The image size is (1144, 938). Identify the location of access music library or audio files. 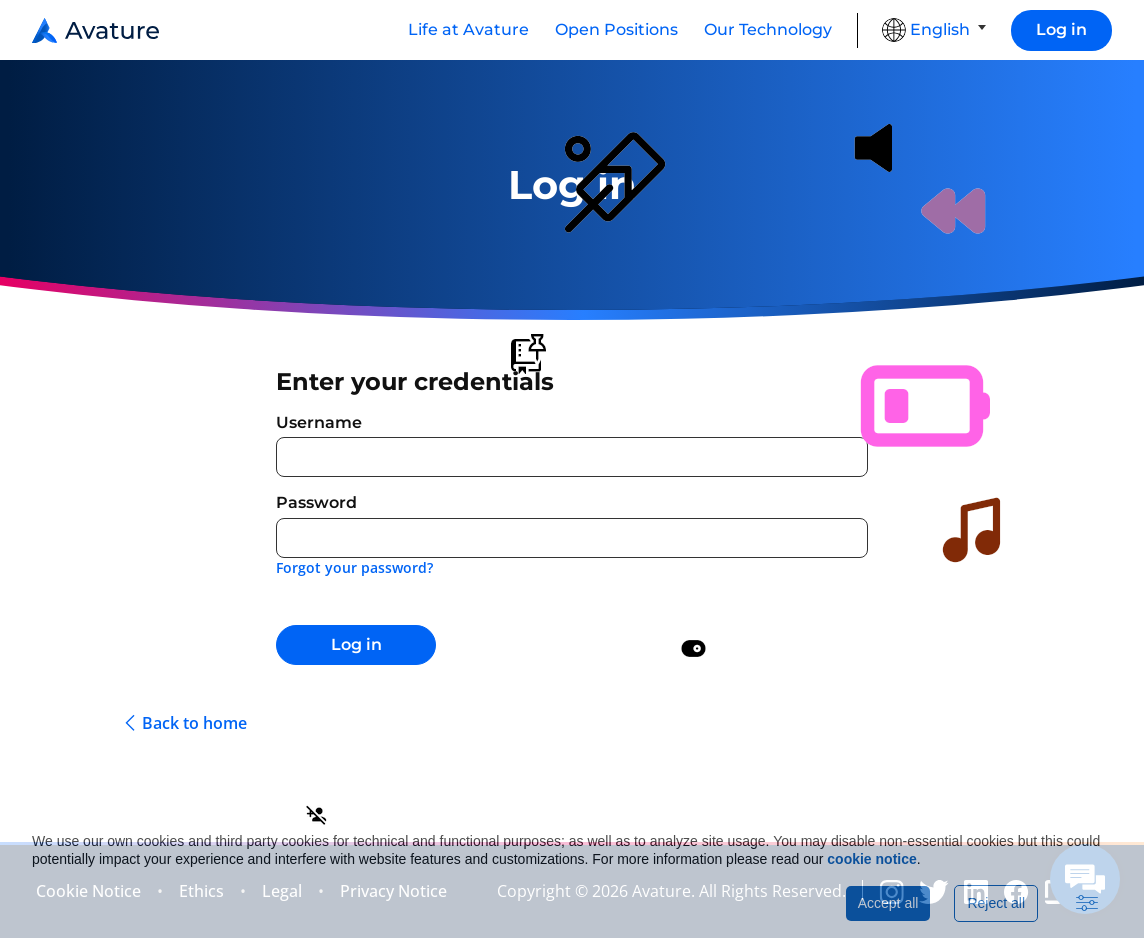
(975, 530).